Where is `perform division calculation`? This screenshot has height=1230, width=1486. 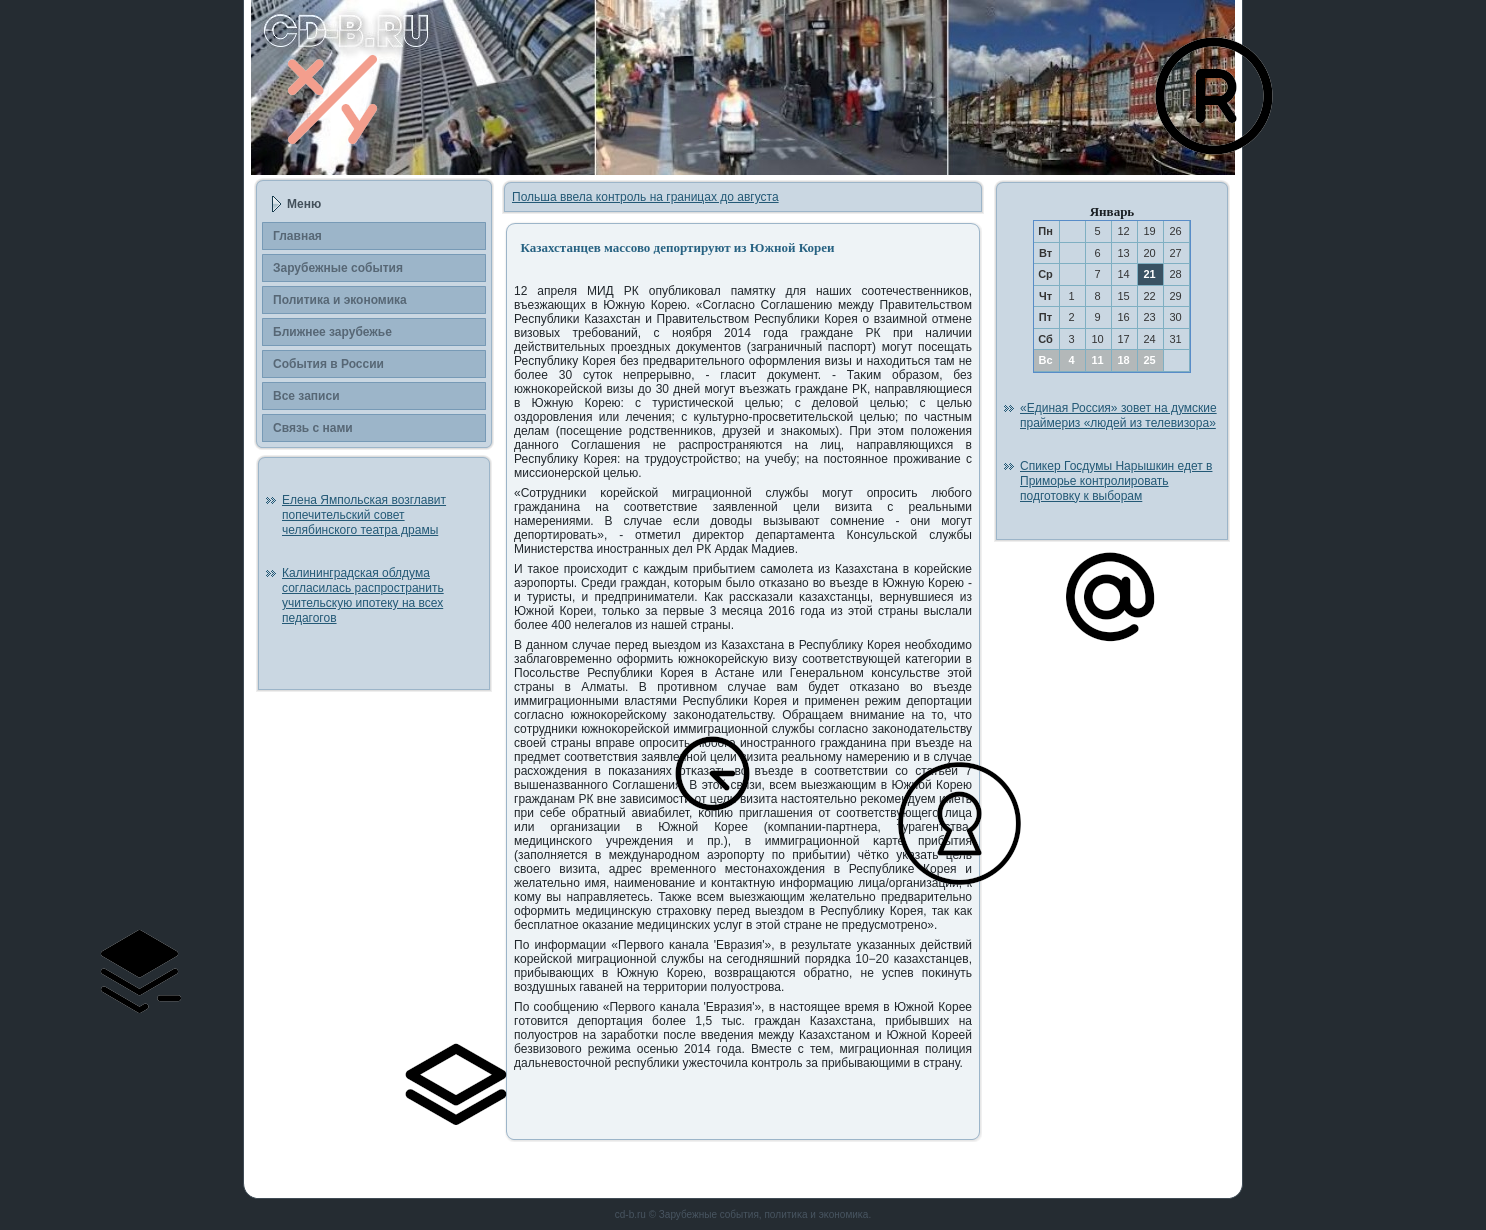
perform division calculation is located at coordinates (332, 99).